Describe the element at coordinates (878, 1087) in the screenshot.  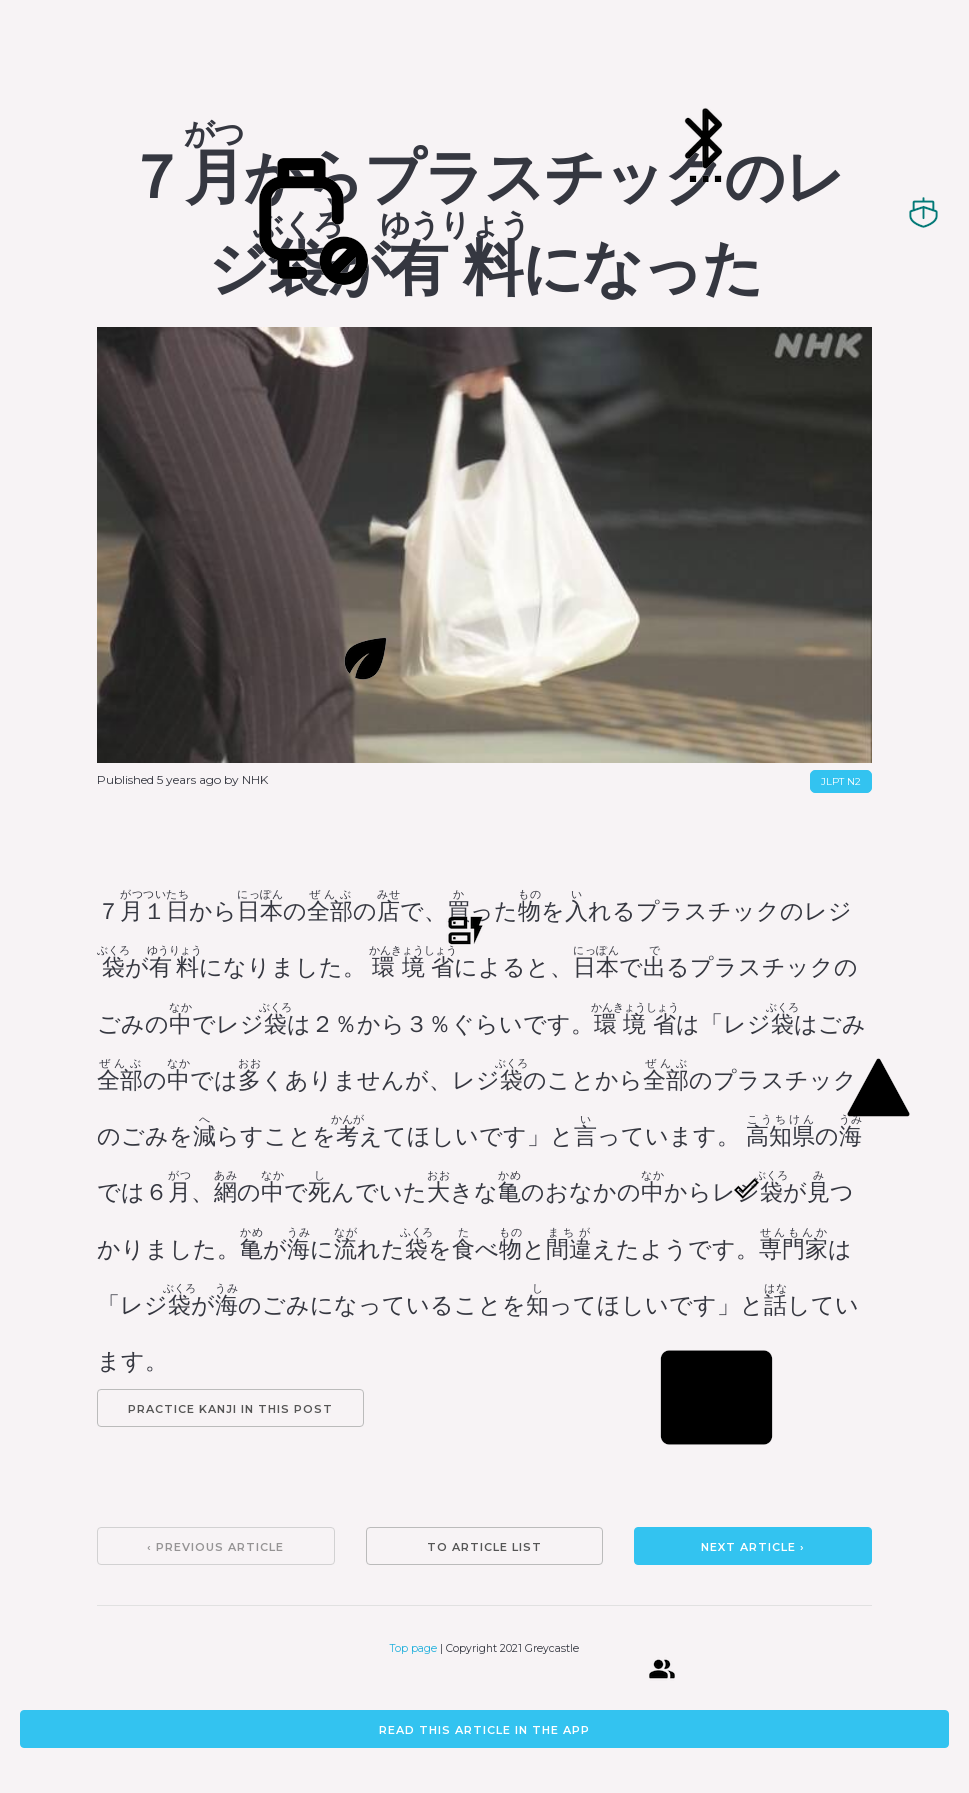
I see `indicates a warning or alert status` at that location.